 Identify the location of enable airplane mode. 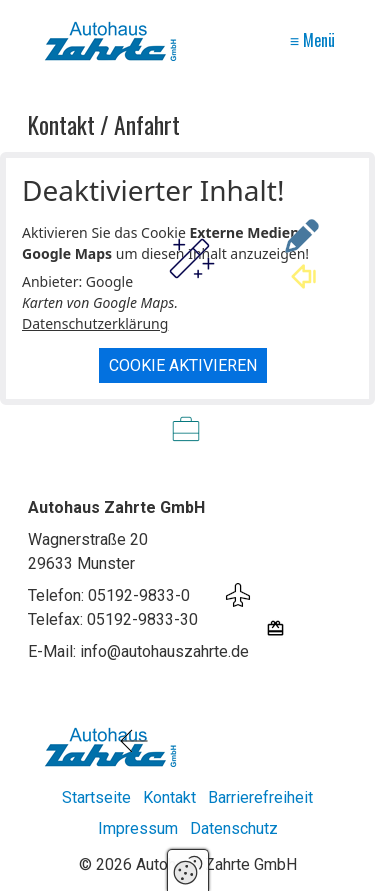
(238, 595).